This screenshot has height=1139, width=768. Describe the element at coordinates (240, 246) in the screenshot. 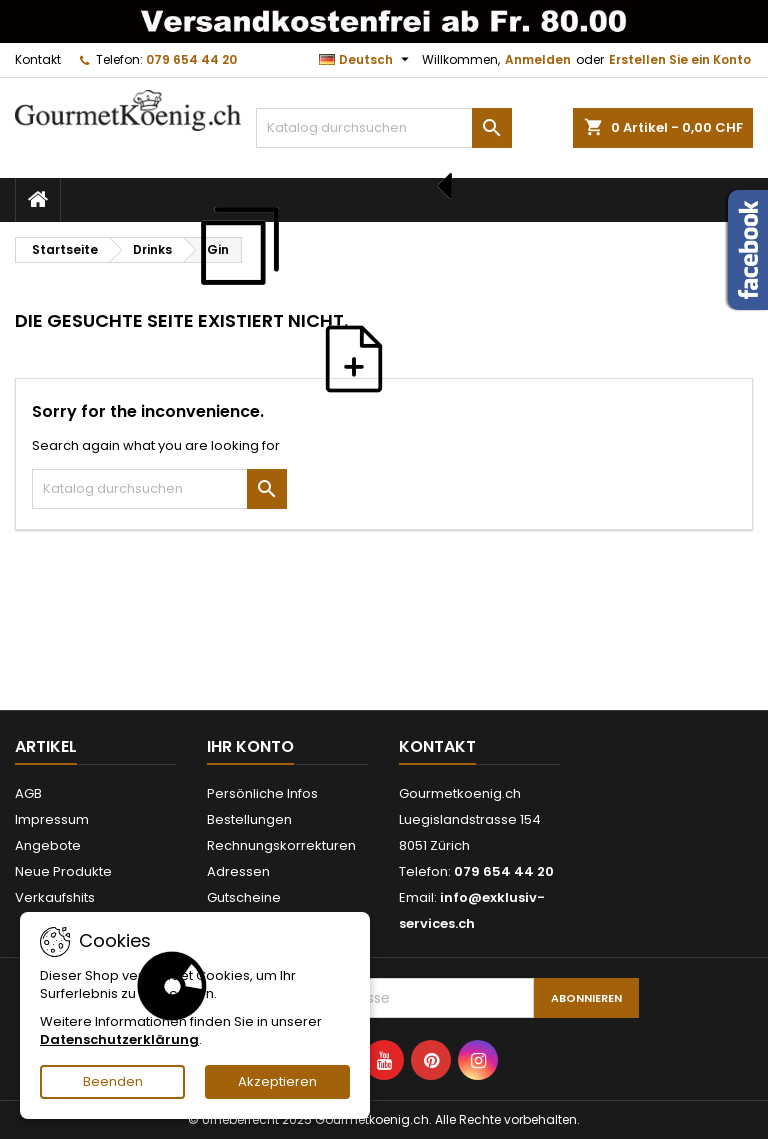

I see `copy to clipboard` at that location.